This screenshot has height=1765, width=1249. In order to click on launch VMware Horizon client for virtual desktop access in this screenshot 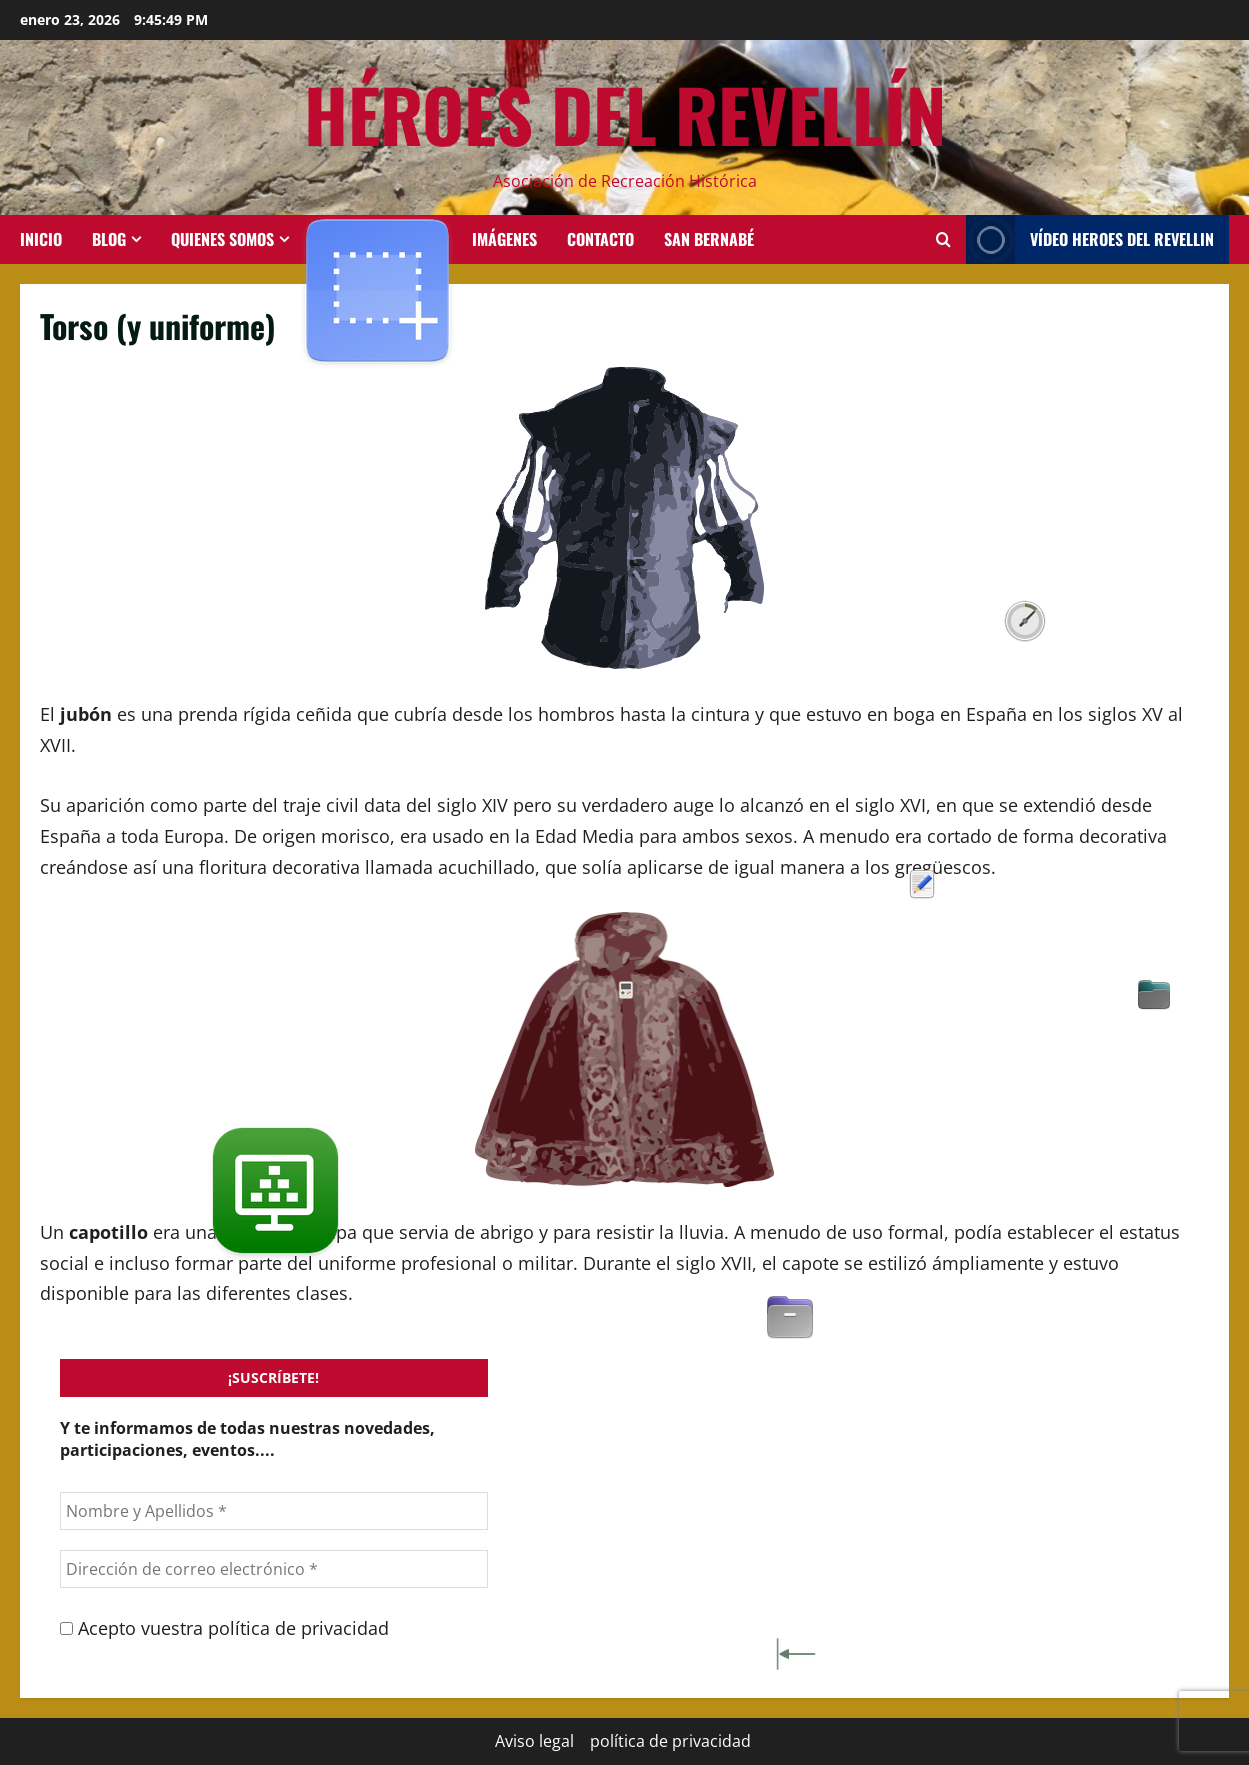, I will do `click(275, 1190)`.